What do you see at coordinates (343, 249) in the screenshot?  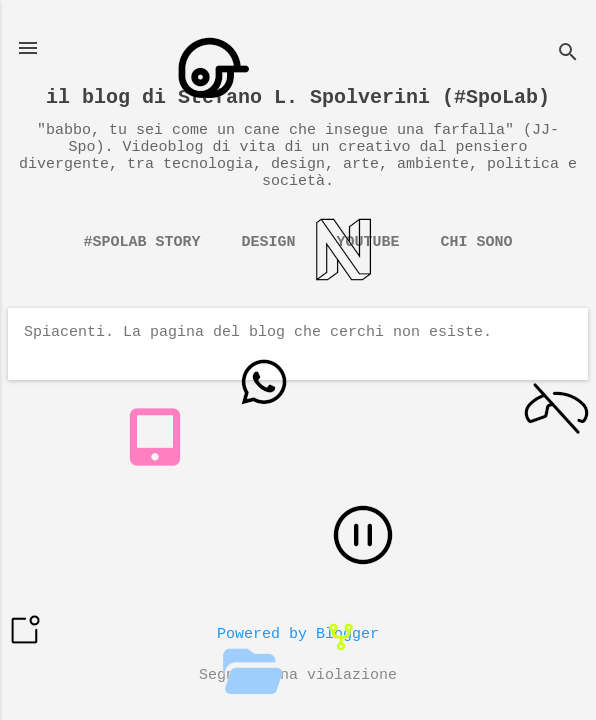 I see `neos brand logo` at bounding box center [343, 249].